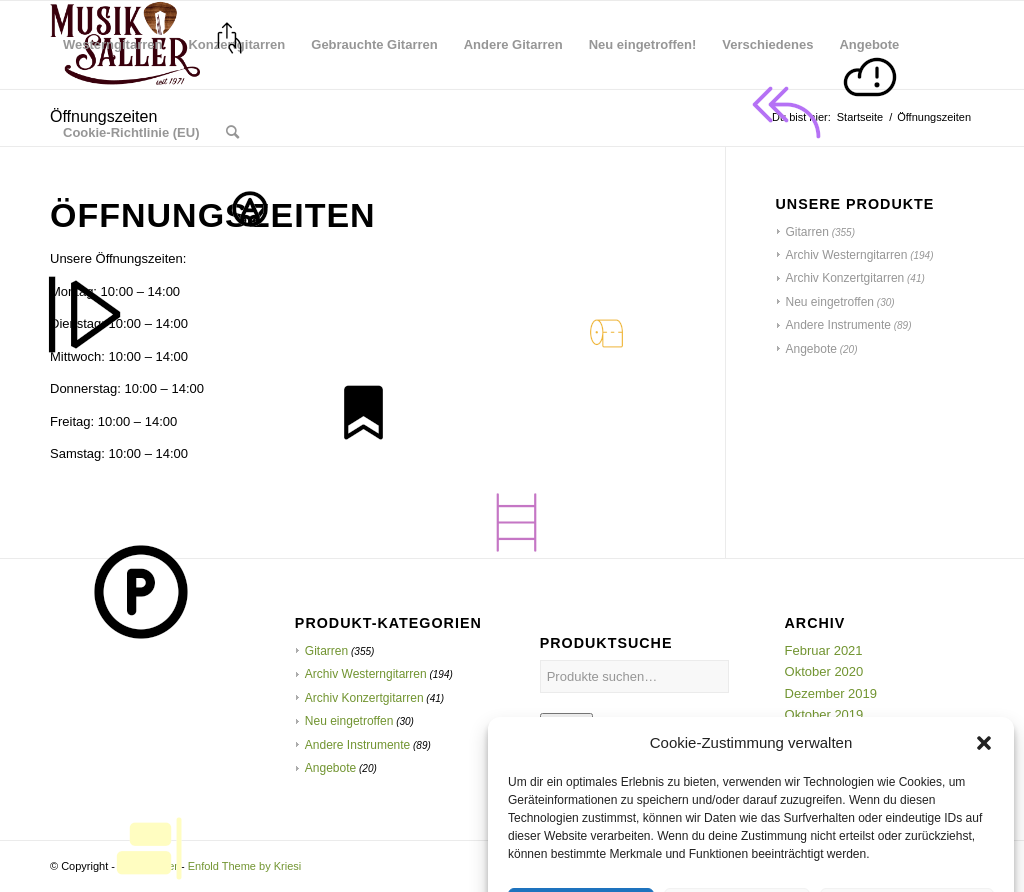 Image resolution: width=1024 pixels, height=892 pixels. What do you see at coordinates (786, 112) in the screenshot?
I see `reply all to a message or email` at bounding box center [786, 112].